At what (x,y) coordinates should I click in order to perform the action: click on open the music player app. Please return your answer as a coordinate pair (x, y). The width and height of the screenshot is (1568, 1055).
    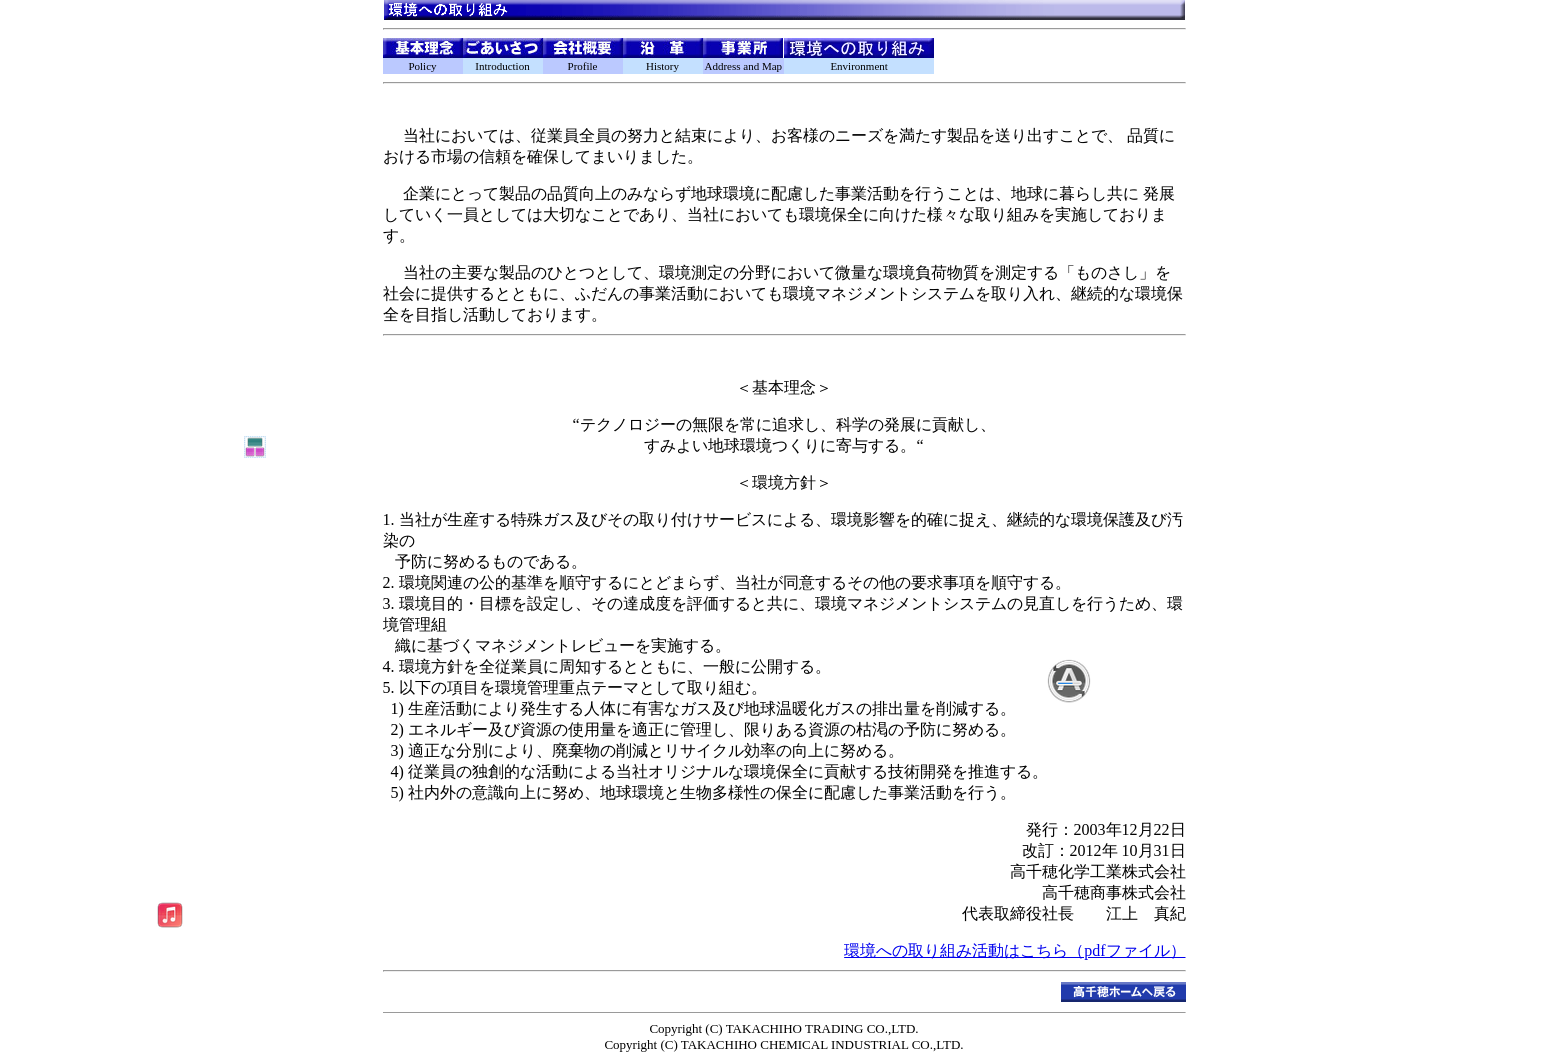
    Looking at the image, I should click on (170, 915).